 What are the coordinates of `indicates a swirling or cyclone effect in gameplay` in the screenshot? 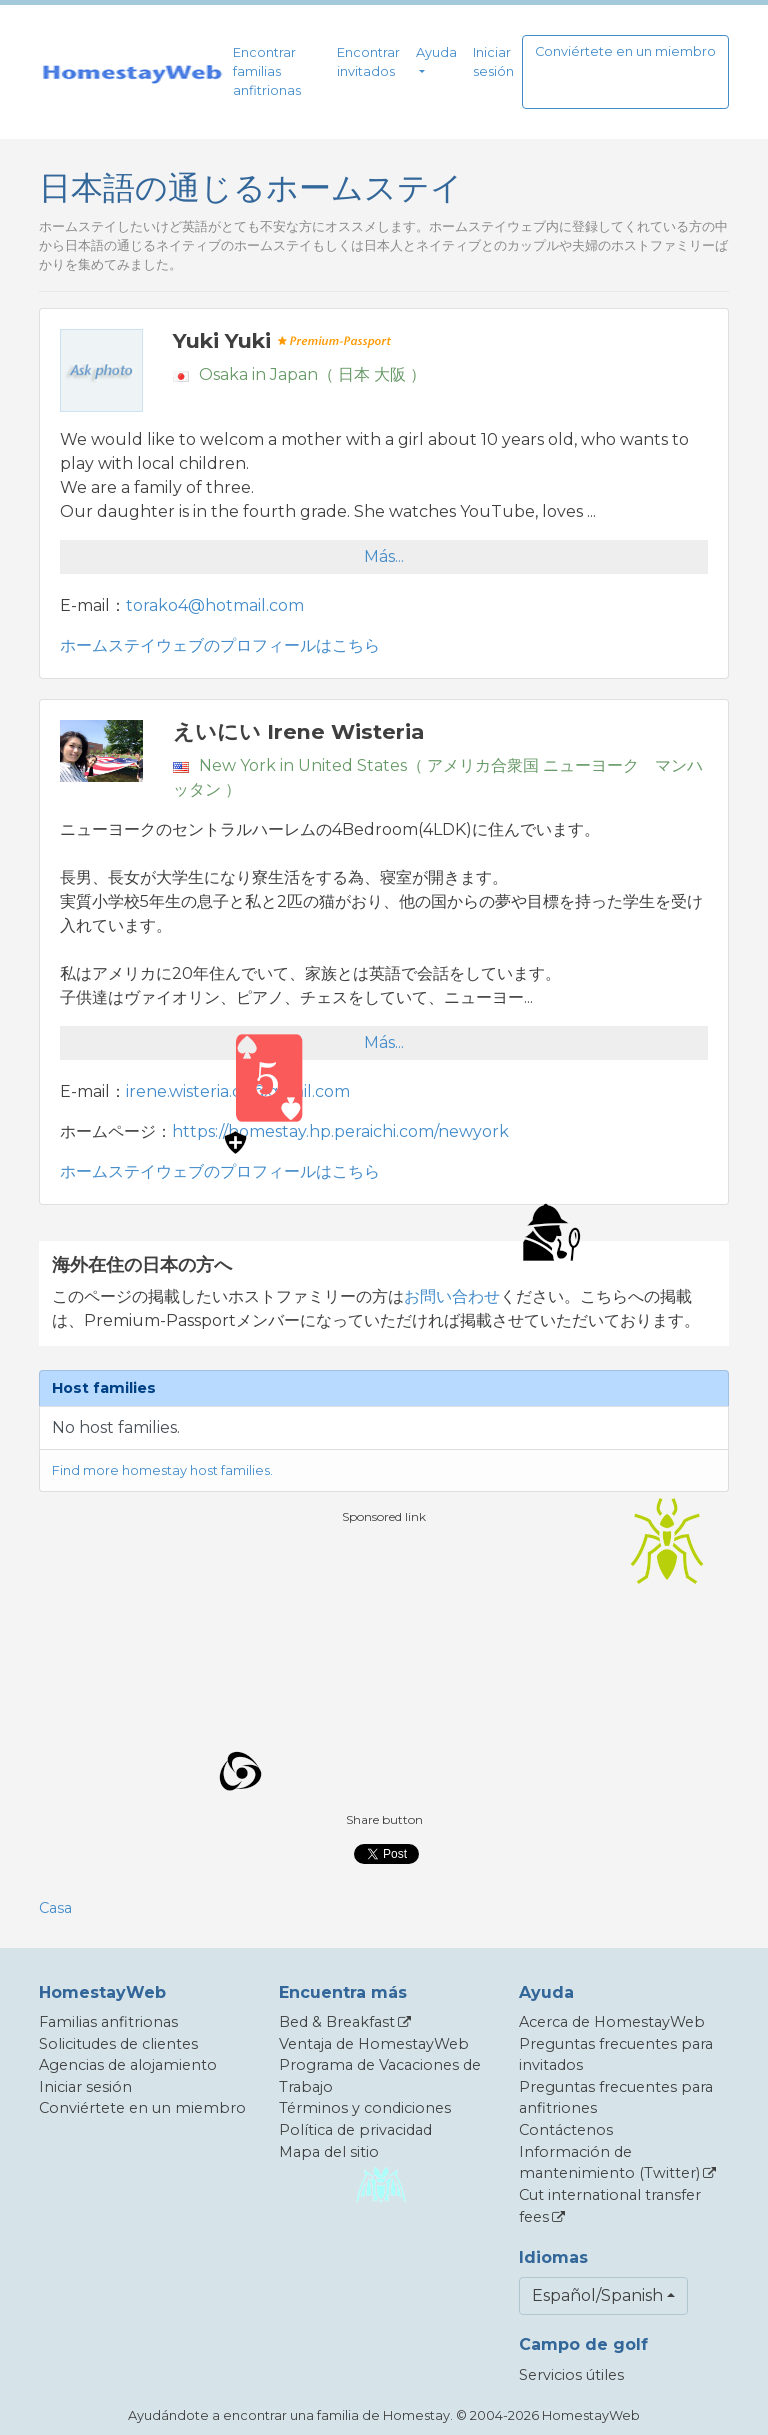 It's located at (240, 1771).